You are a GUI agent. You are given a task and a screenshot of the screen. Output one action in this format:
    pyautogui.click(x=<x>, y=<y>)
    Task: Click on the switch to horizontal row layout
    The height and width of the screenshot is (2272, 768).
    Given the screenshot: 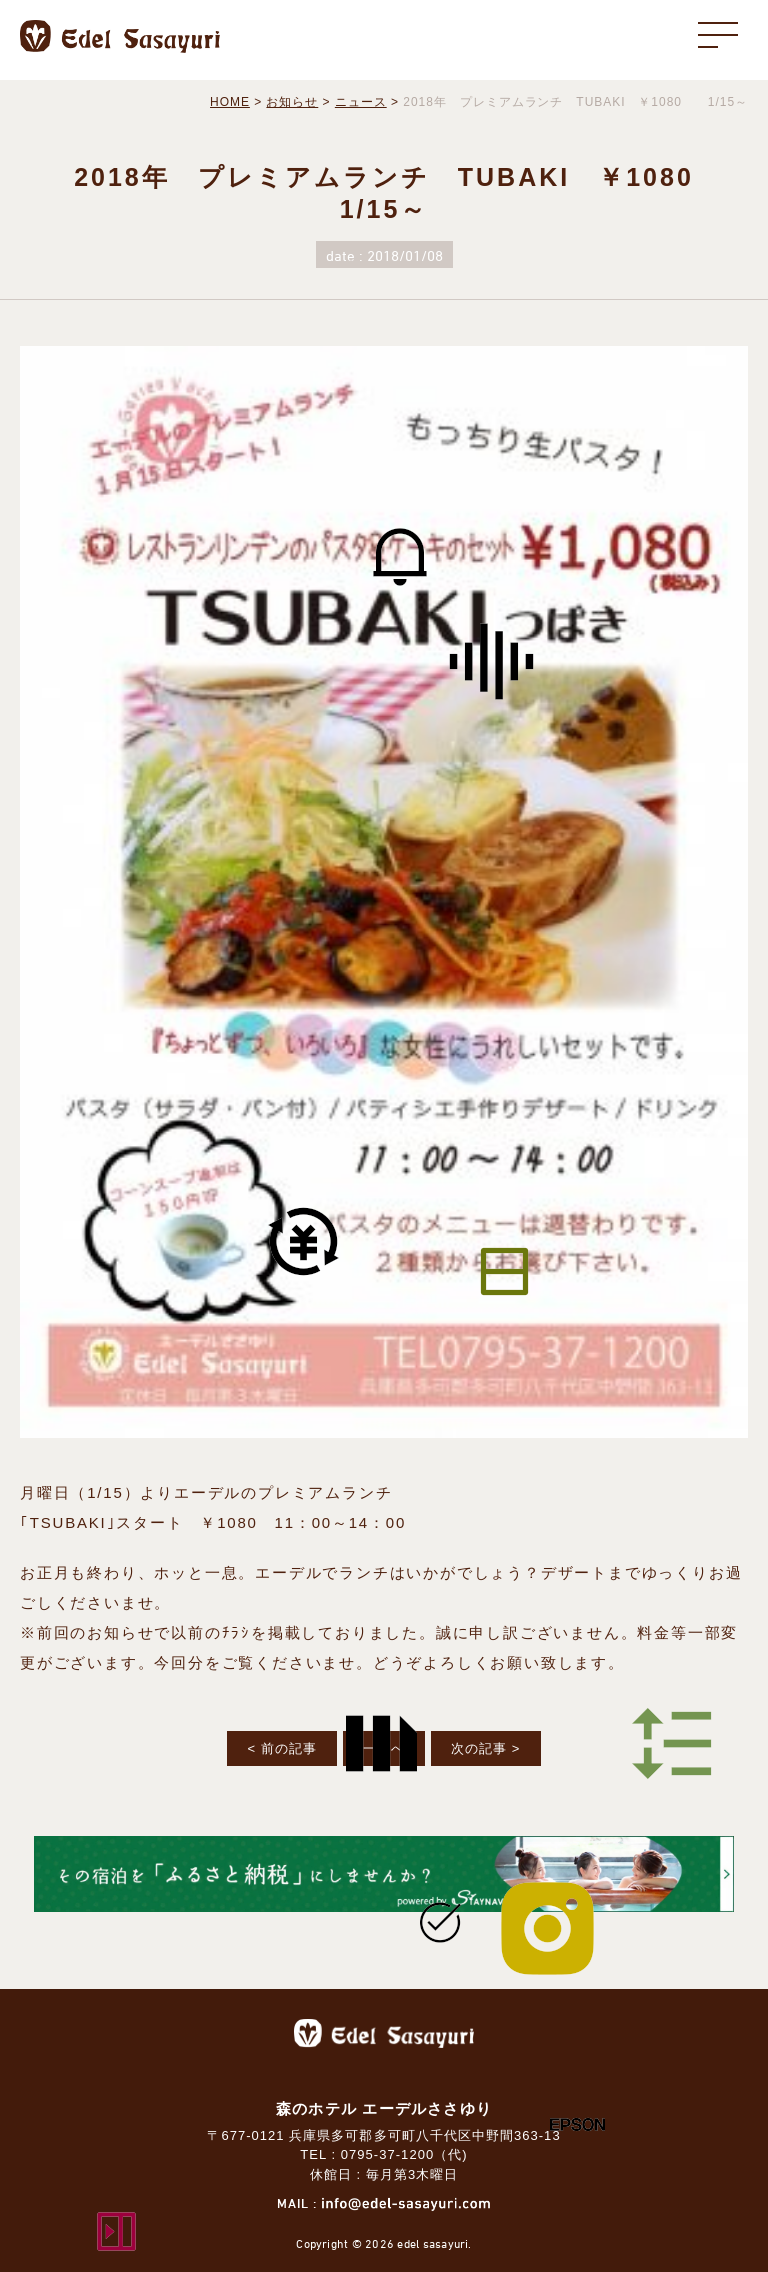 What is the action you would take?
    pyautogui.click(x=504, y=1271)
    